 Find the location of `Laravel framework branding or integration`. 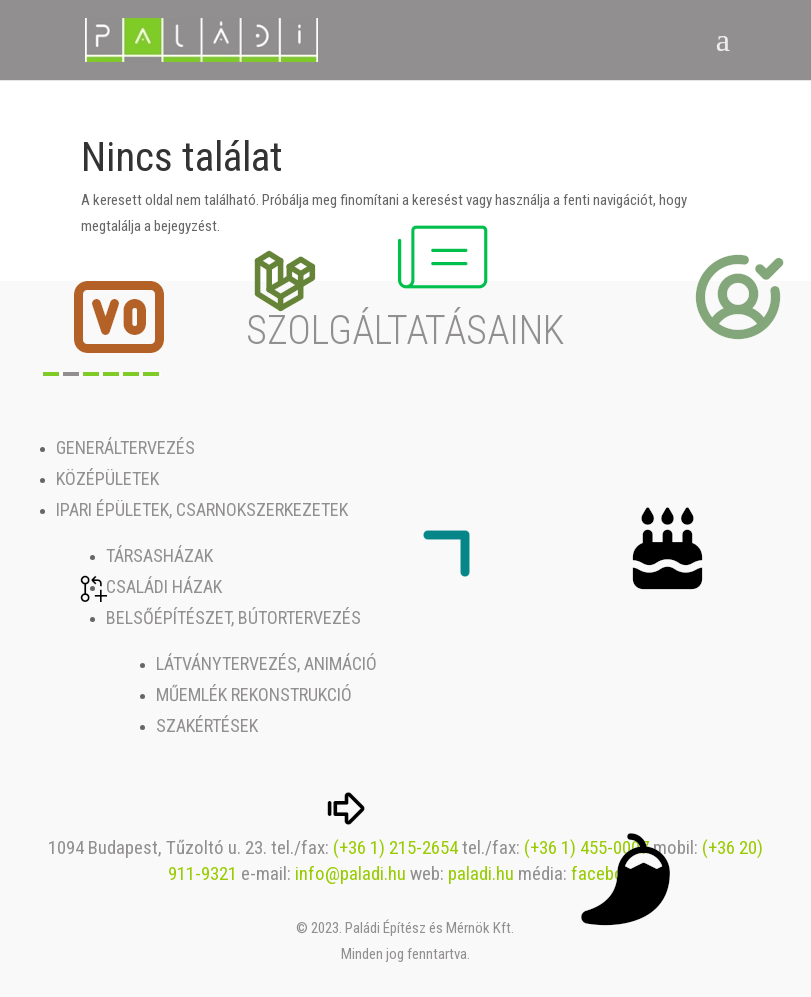

Laravel framework branding or integration is located at coordinates (283, 279).